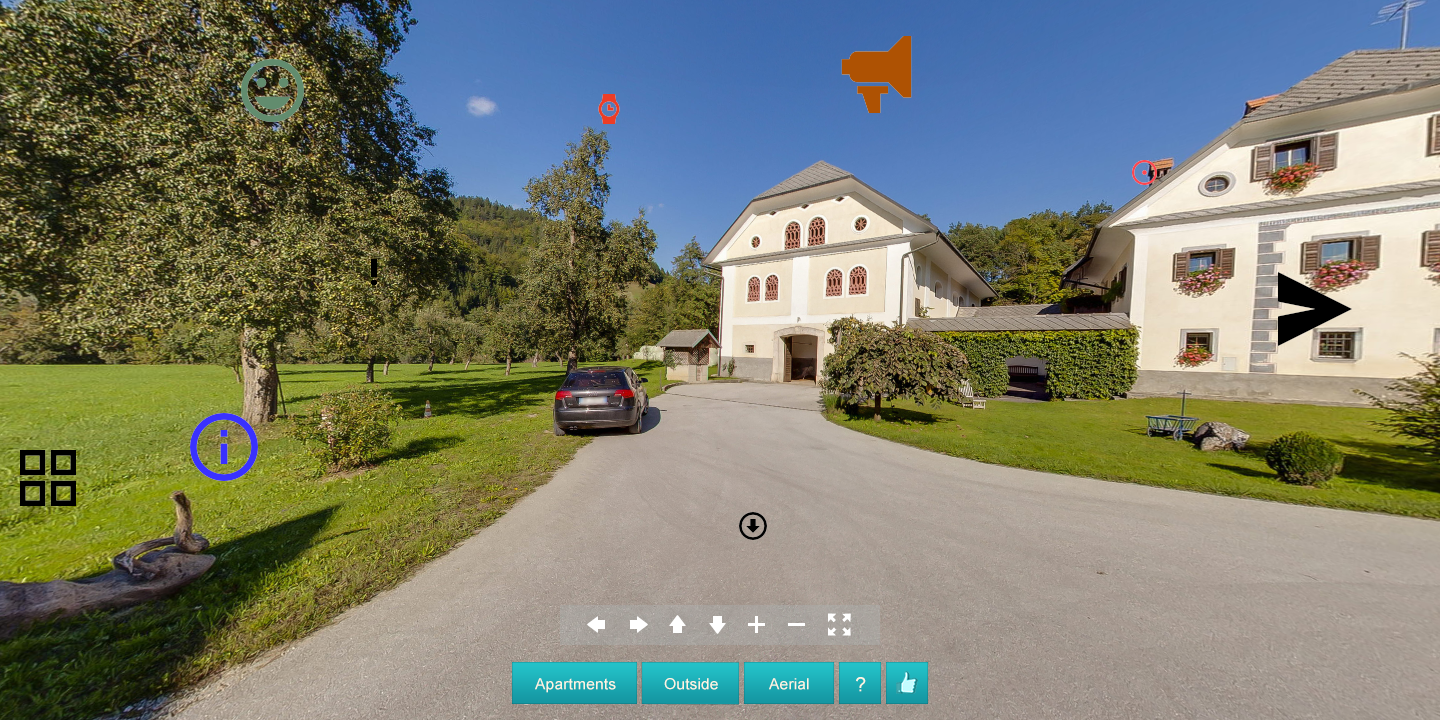  What do you see at coordinates (609, 109) in the screenshot?
I see `view time or clock settings` at bounding box center [609, 109].